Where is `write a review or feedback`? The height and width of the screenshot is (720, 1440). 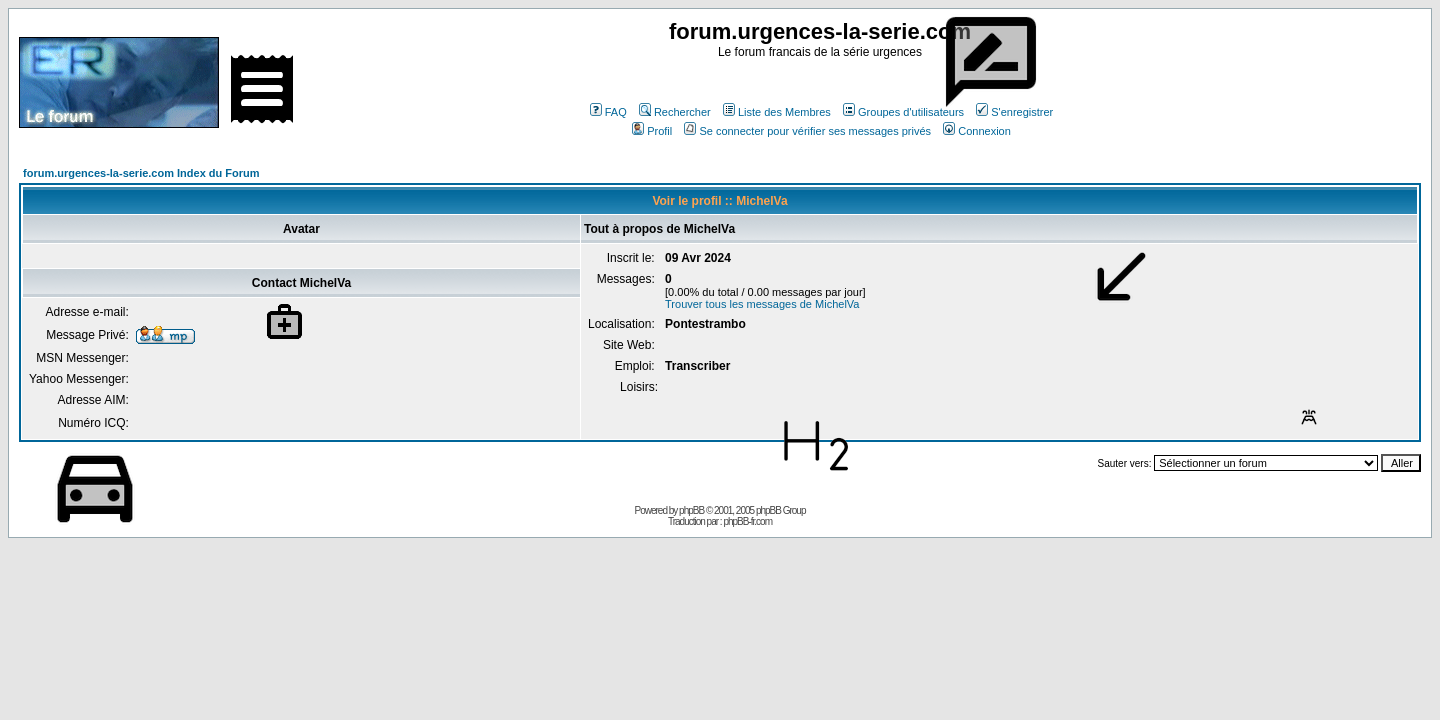 write a review or feedback is located at coordinates (991, 62).